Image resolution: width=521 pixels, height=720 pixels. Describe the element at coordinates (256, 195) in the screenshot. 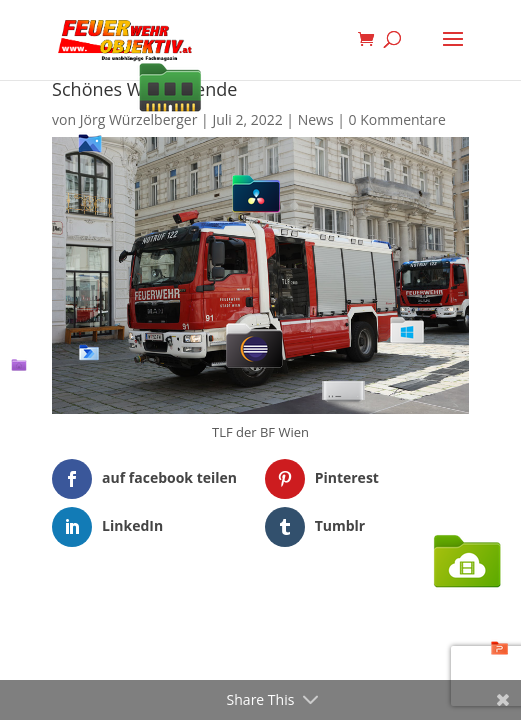

I see `open davinci resolve project files folder` at that location.